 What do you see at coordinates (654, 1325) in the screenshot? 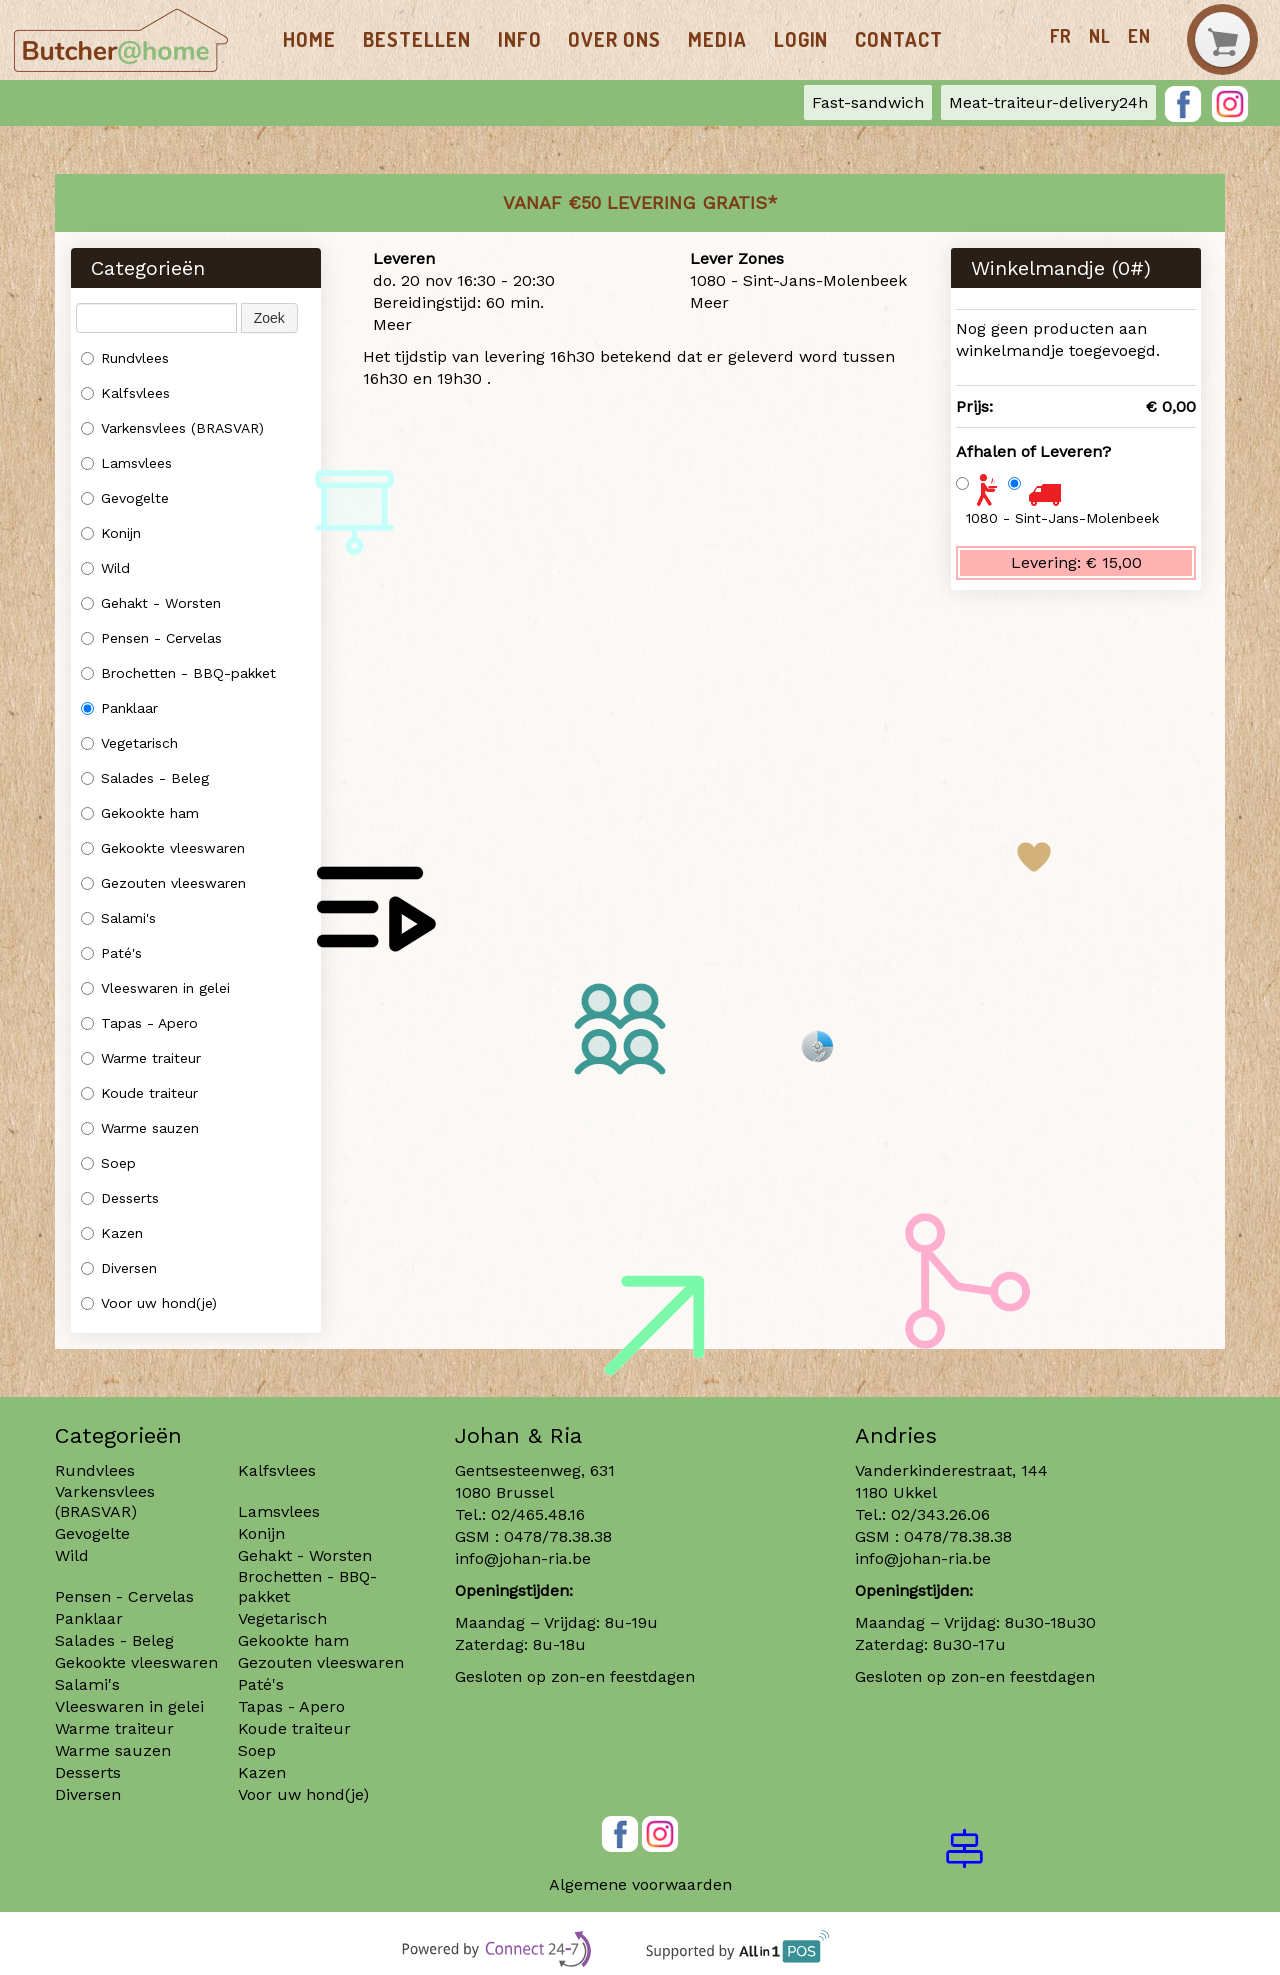
I see `open link in new tab or window` at bounding box center [654, 1325].